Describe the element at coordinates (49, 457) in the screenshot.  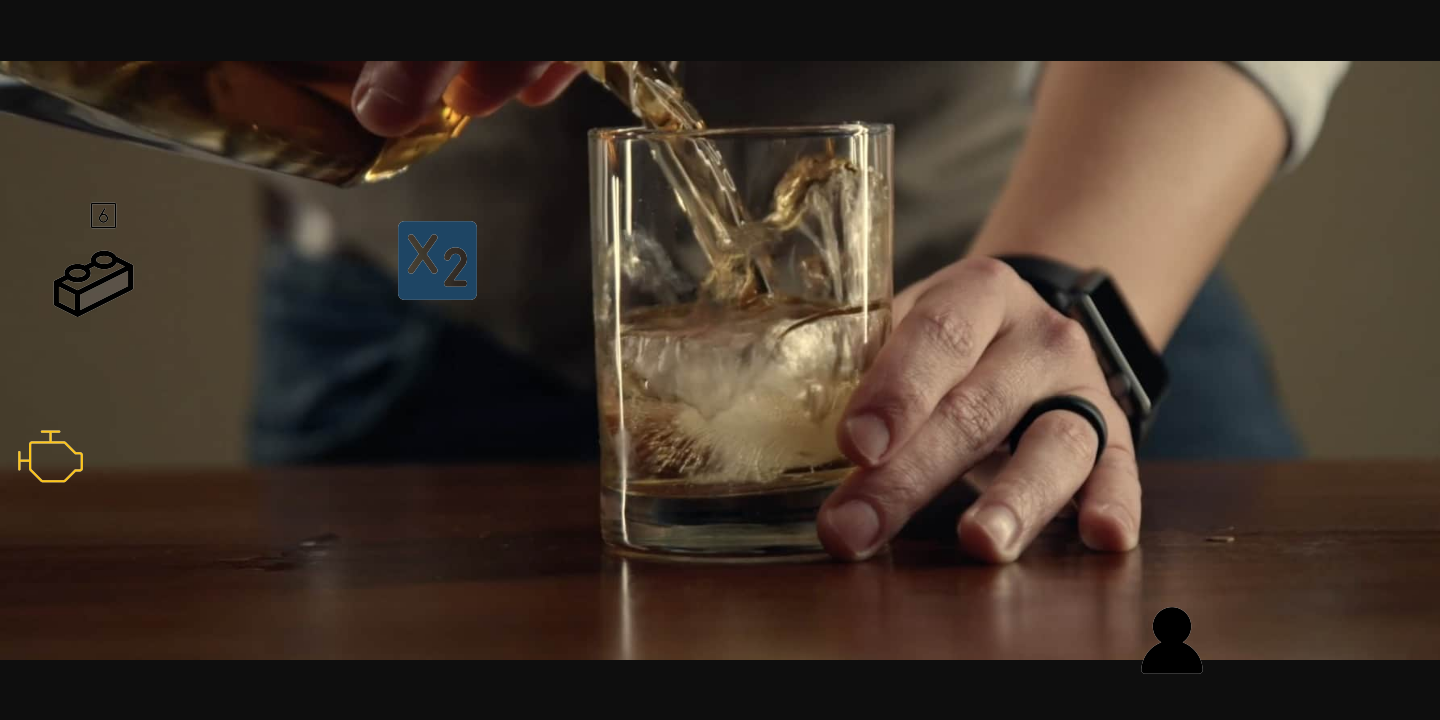
I see `view engine status or diagnostics` at that location.